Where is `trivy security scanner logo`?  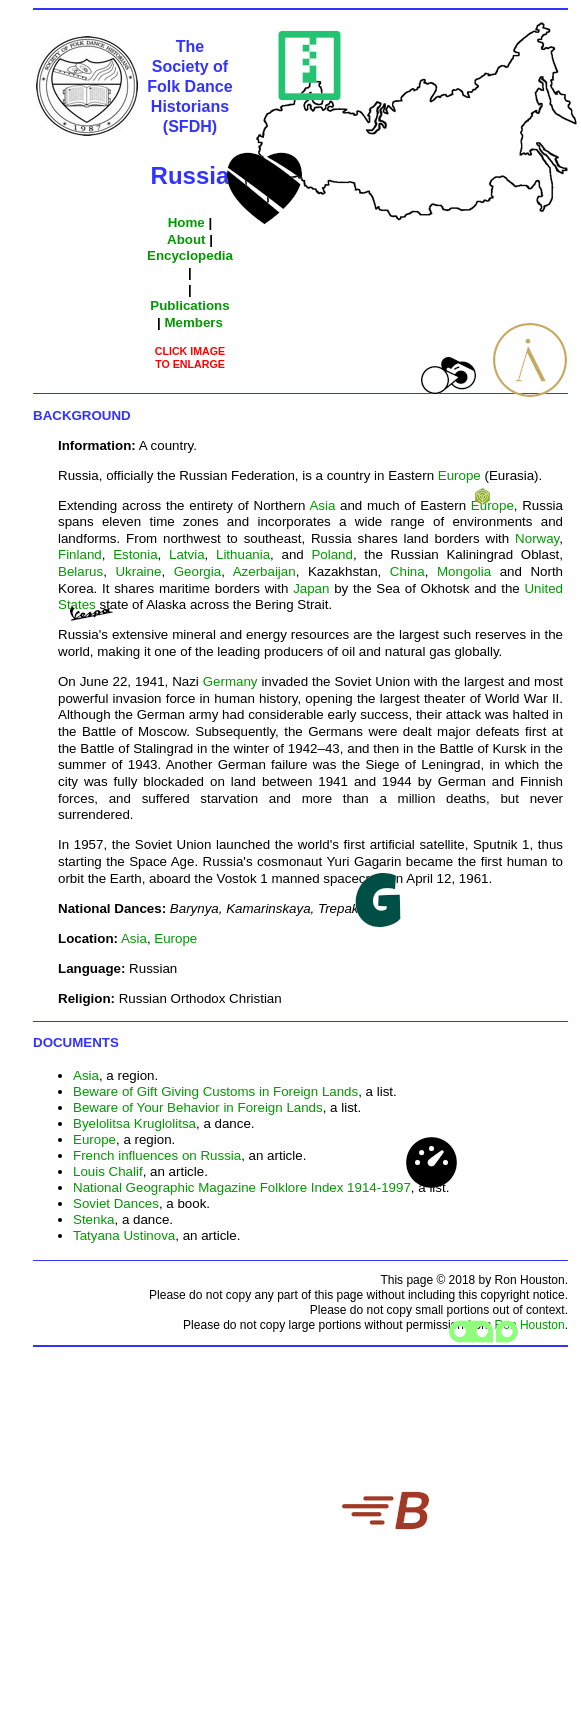 trivy security scanner logo is located at coordinates (482, 496).